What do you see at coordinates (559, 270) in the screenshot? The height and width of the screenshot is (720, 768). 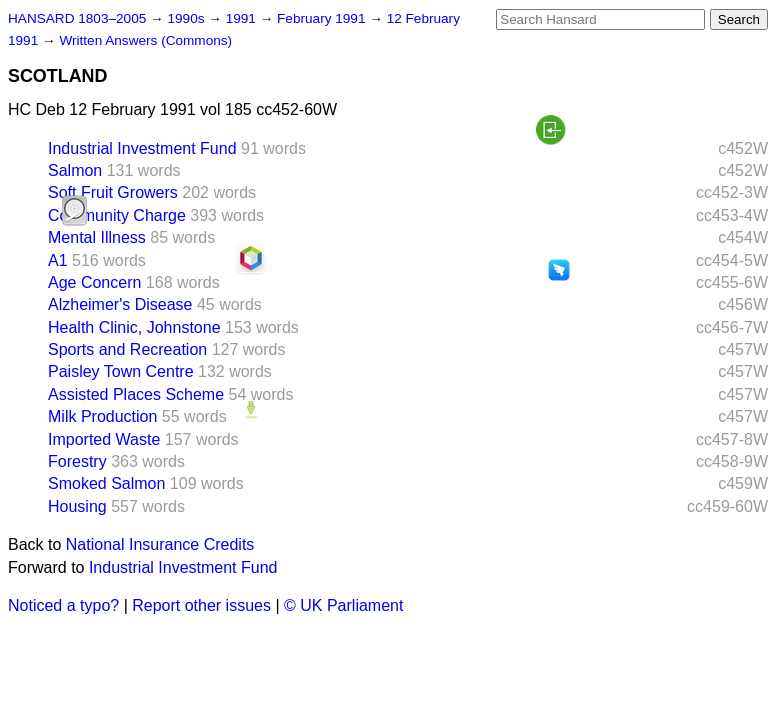 I see `open dingtalk messaging app` at bounding box center [559, 270].